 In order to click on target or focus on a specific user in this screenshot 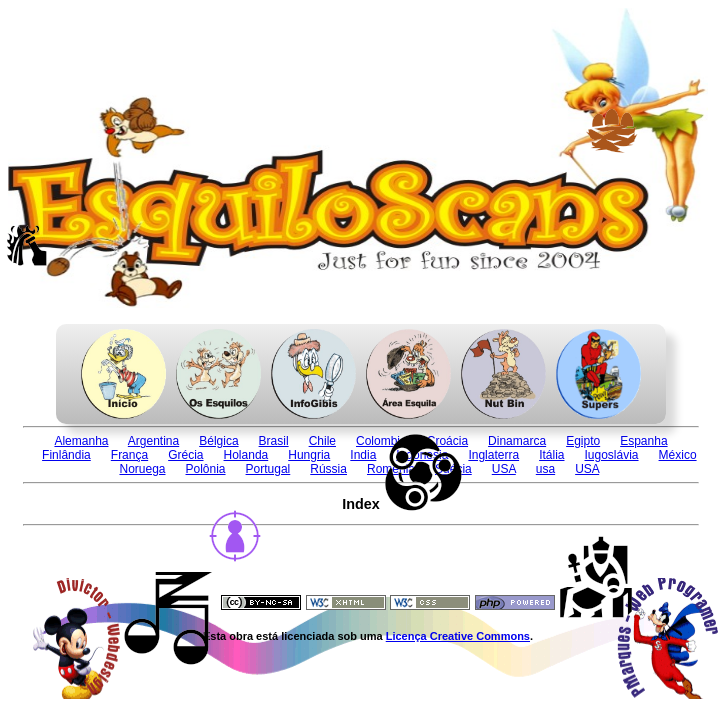, I will do `click(235, 536)`.